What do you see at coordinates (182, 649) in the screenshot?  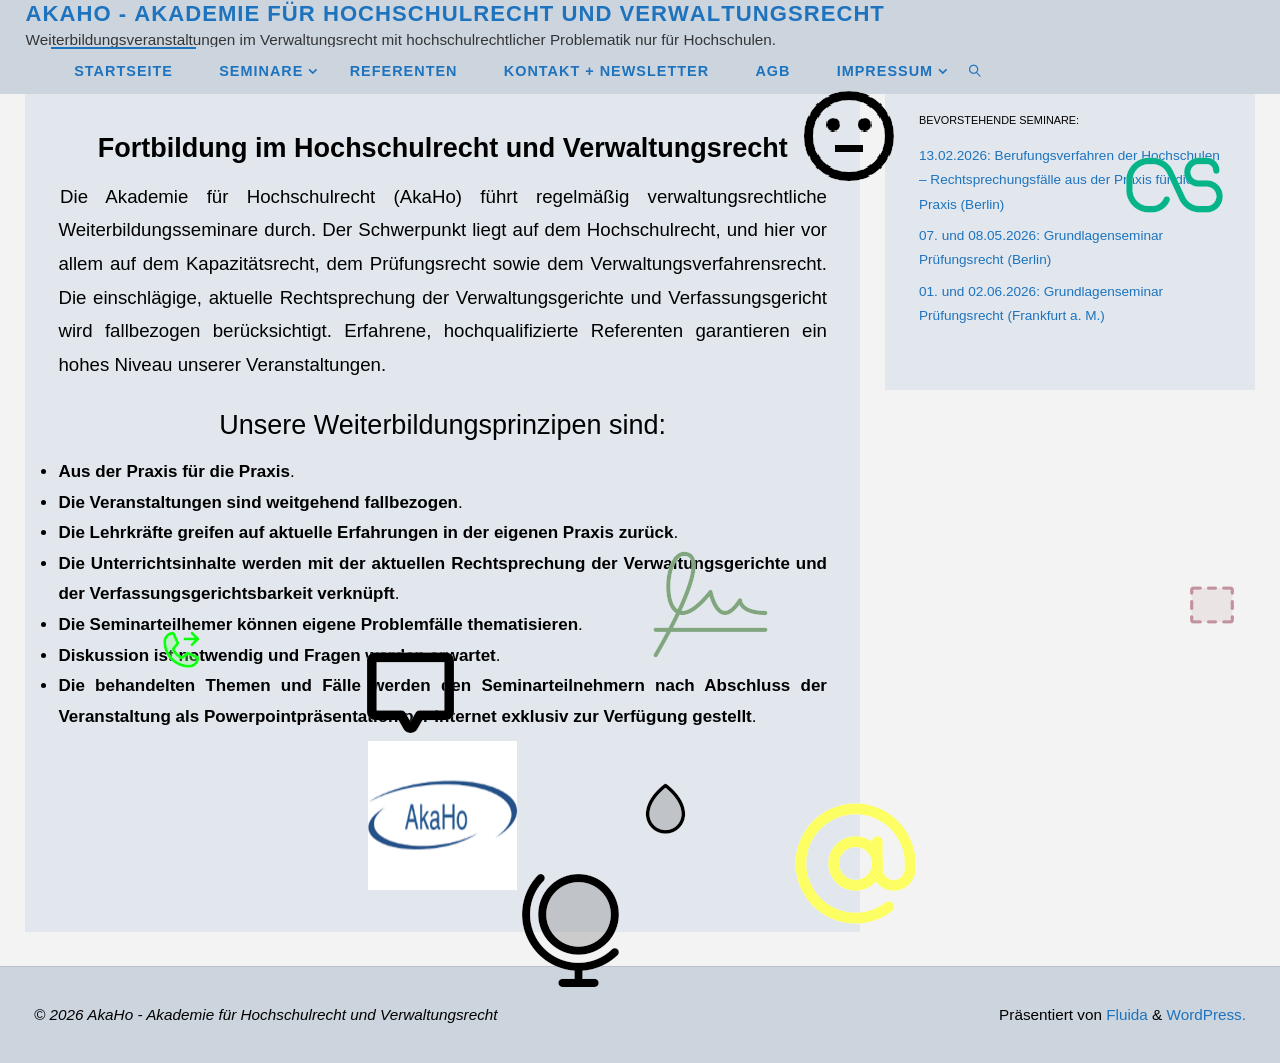 I see `transfer an active call` at bounding box center [182, 649].